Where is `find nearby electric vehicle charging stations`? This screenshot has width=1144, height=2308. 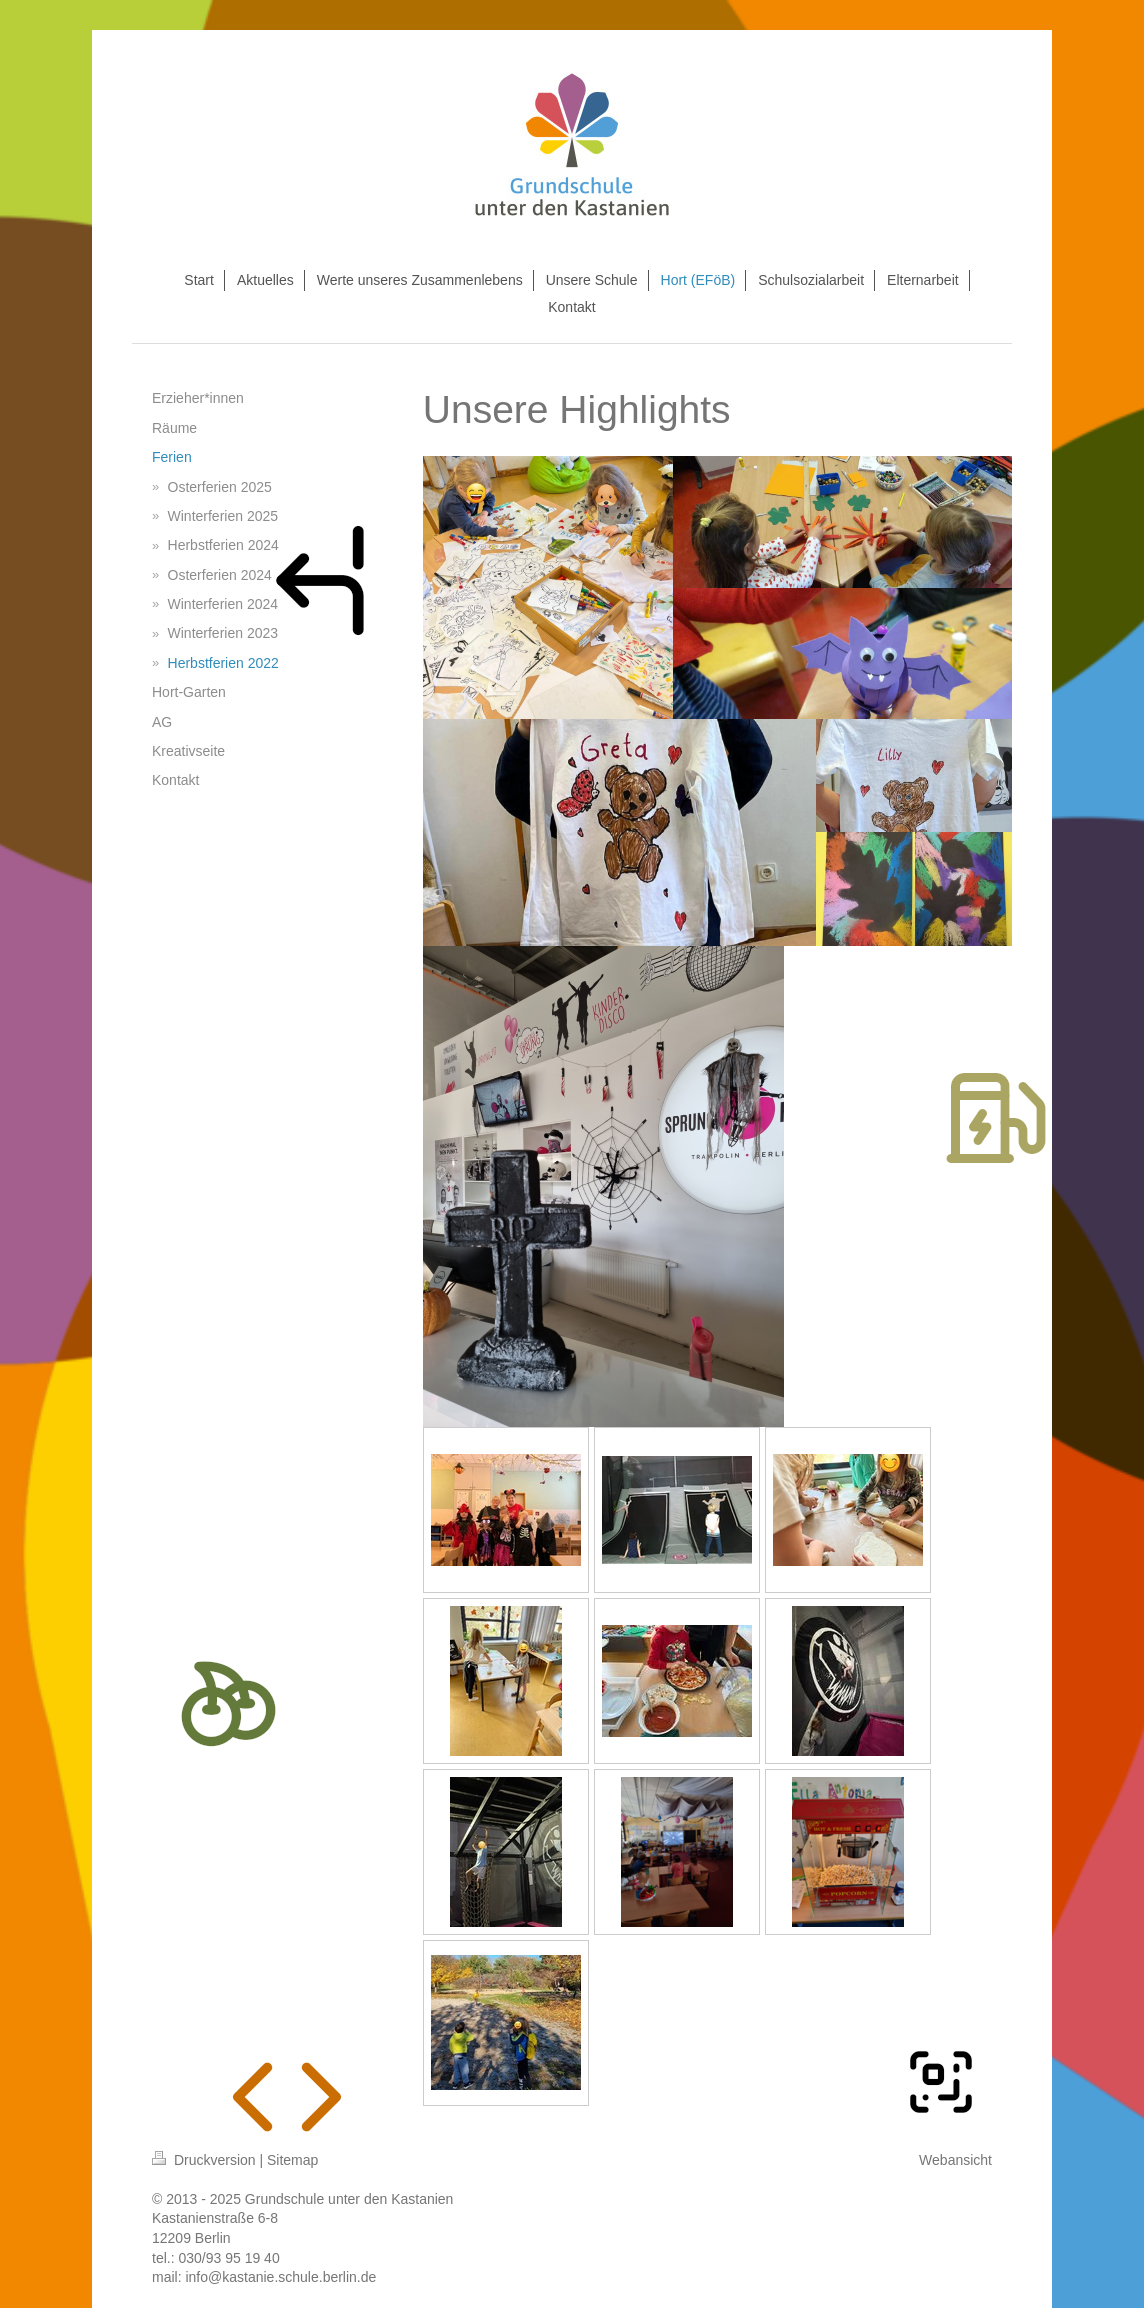
find nearby electric vehicle charging stations is located at coordinates (996, 1118).